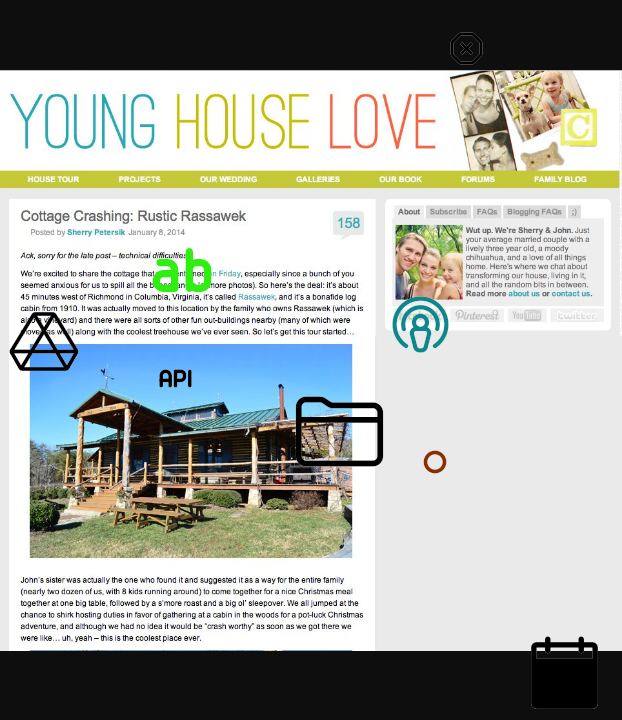 Image resolution: width=622 pixels, height=720 pixels. What do you see at coordinates (182, 270) in the screenshot?
I see `switch to latin alphabet input` at bounding box center [182, 270].